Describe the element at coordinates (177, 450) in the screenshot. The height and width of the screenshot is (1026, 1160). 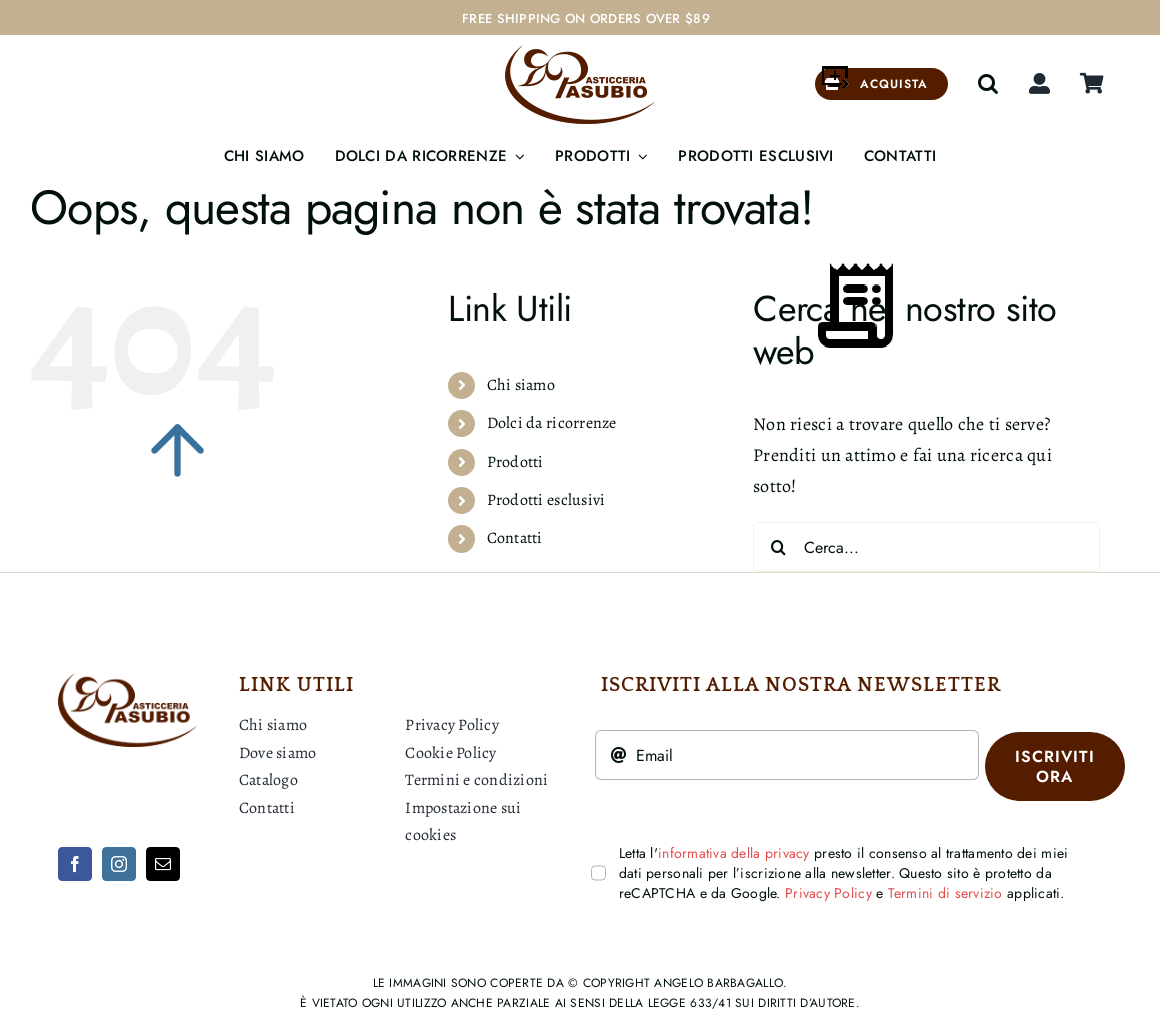
I see `move item up in a list` at that location.